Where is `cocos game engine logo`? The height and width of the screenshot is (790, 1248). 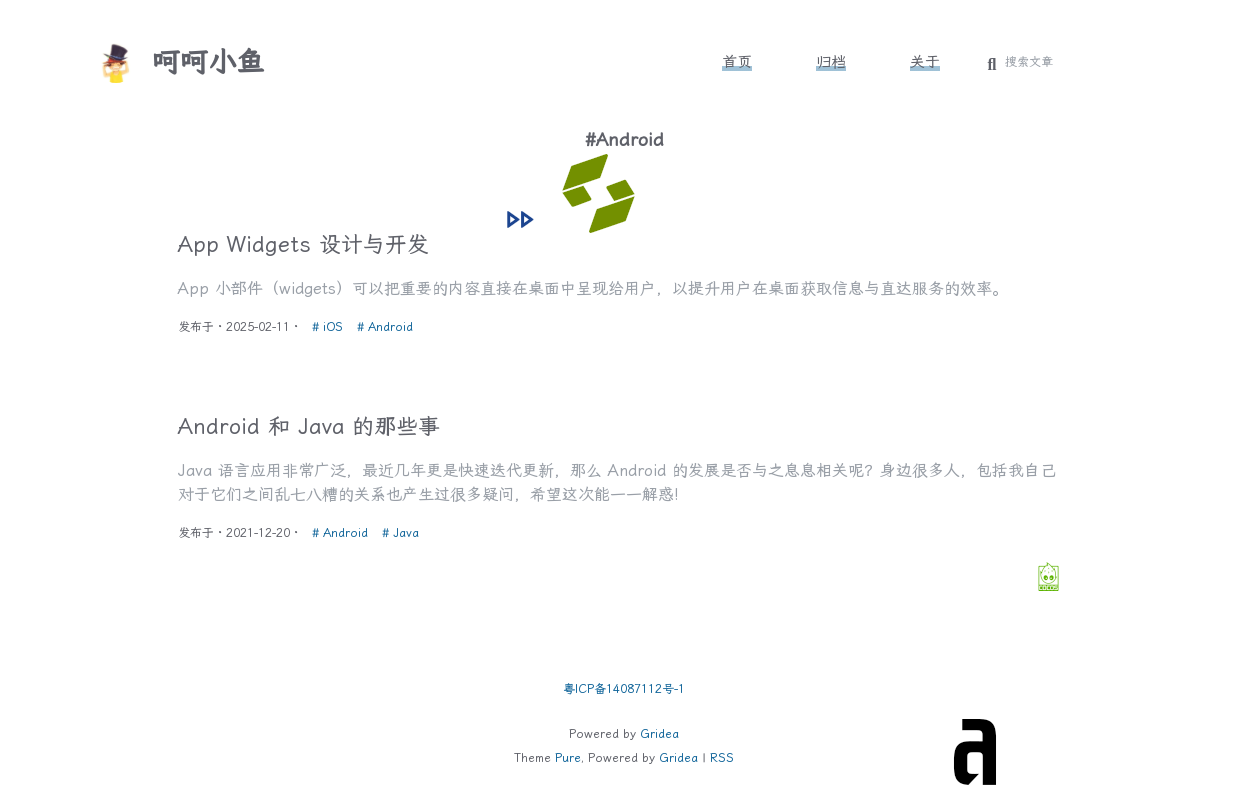
cocos game engine logo is located at coordinates (1048, 576).